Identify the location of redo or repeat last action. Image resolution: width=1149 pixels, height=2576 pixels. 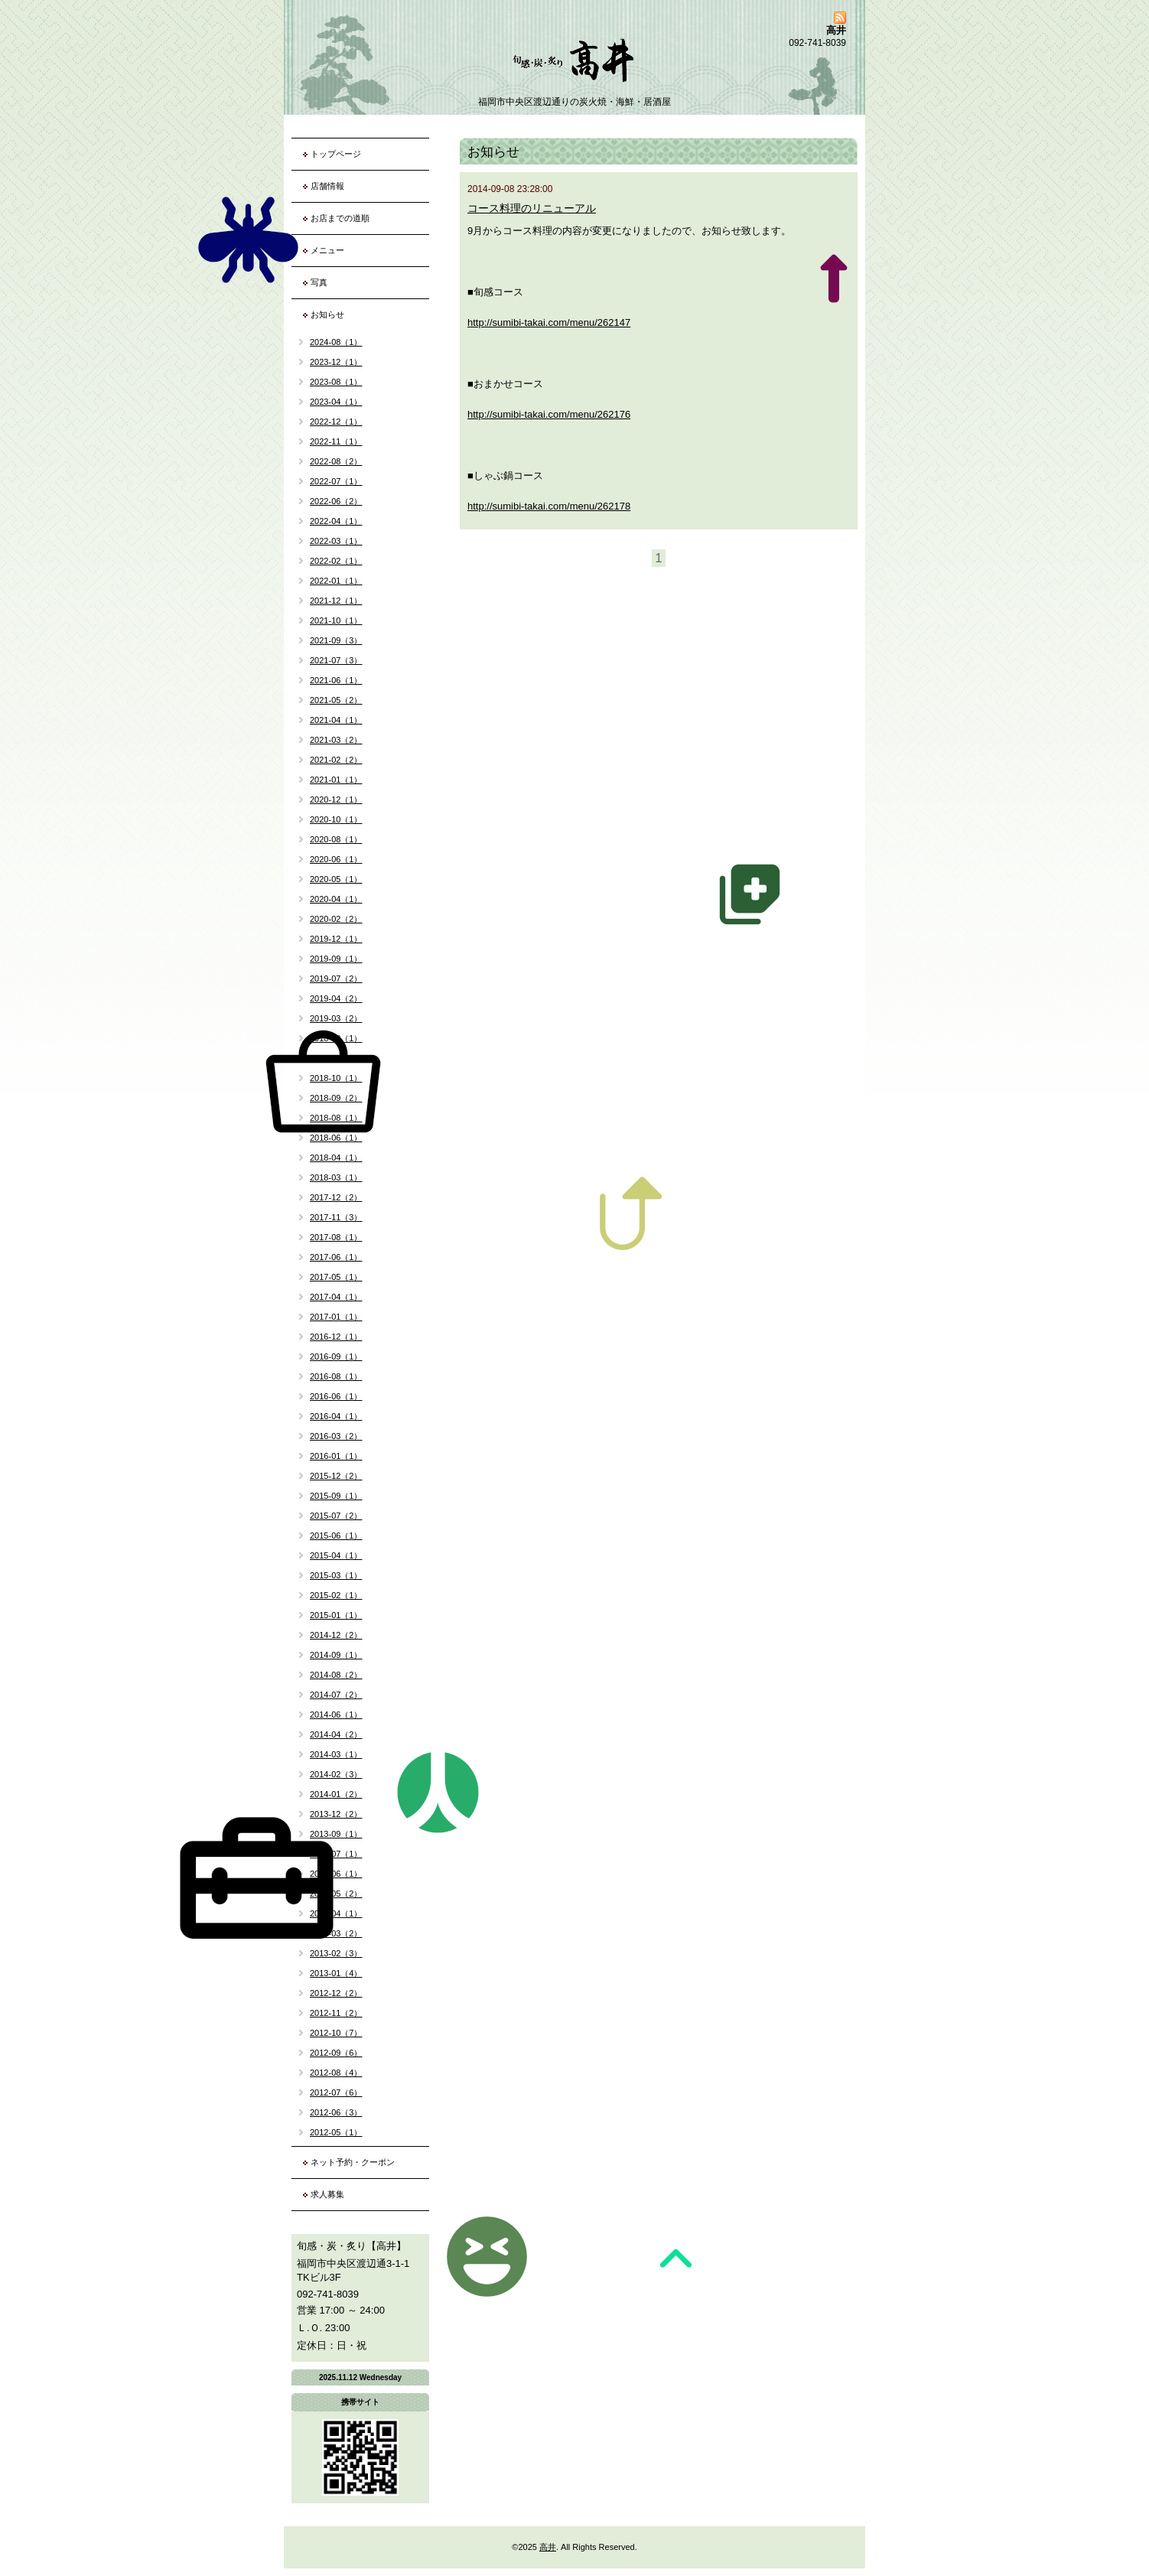
(628, 1213).